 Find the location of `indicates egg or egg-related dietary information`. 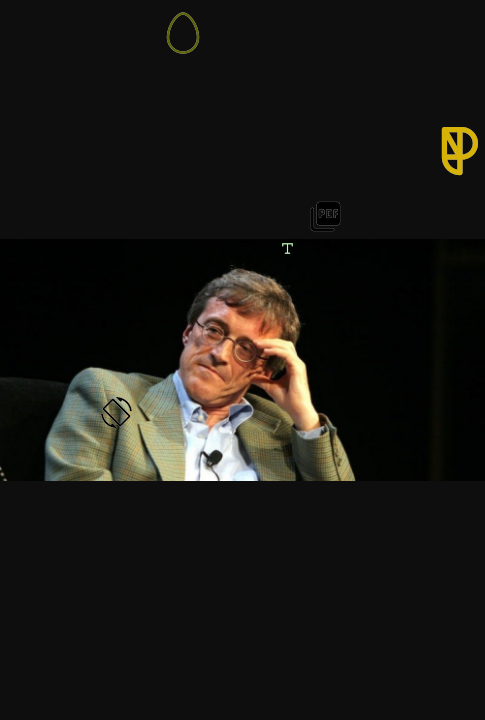

indicates egg or egg-related dietary information is located at coordinates (183, 33).